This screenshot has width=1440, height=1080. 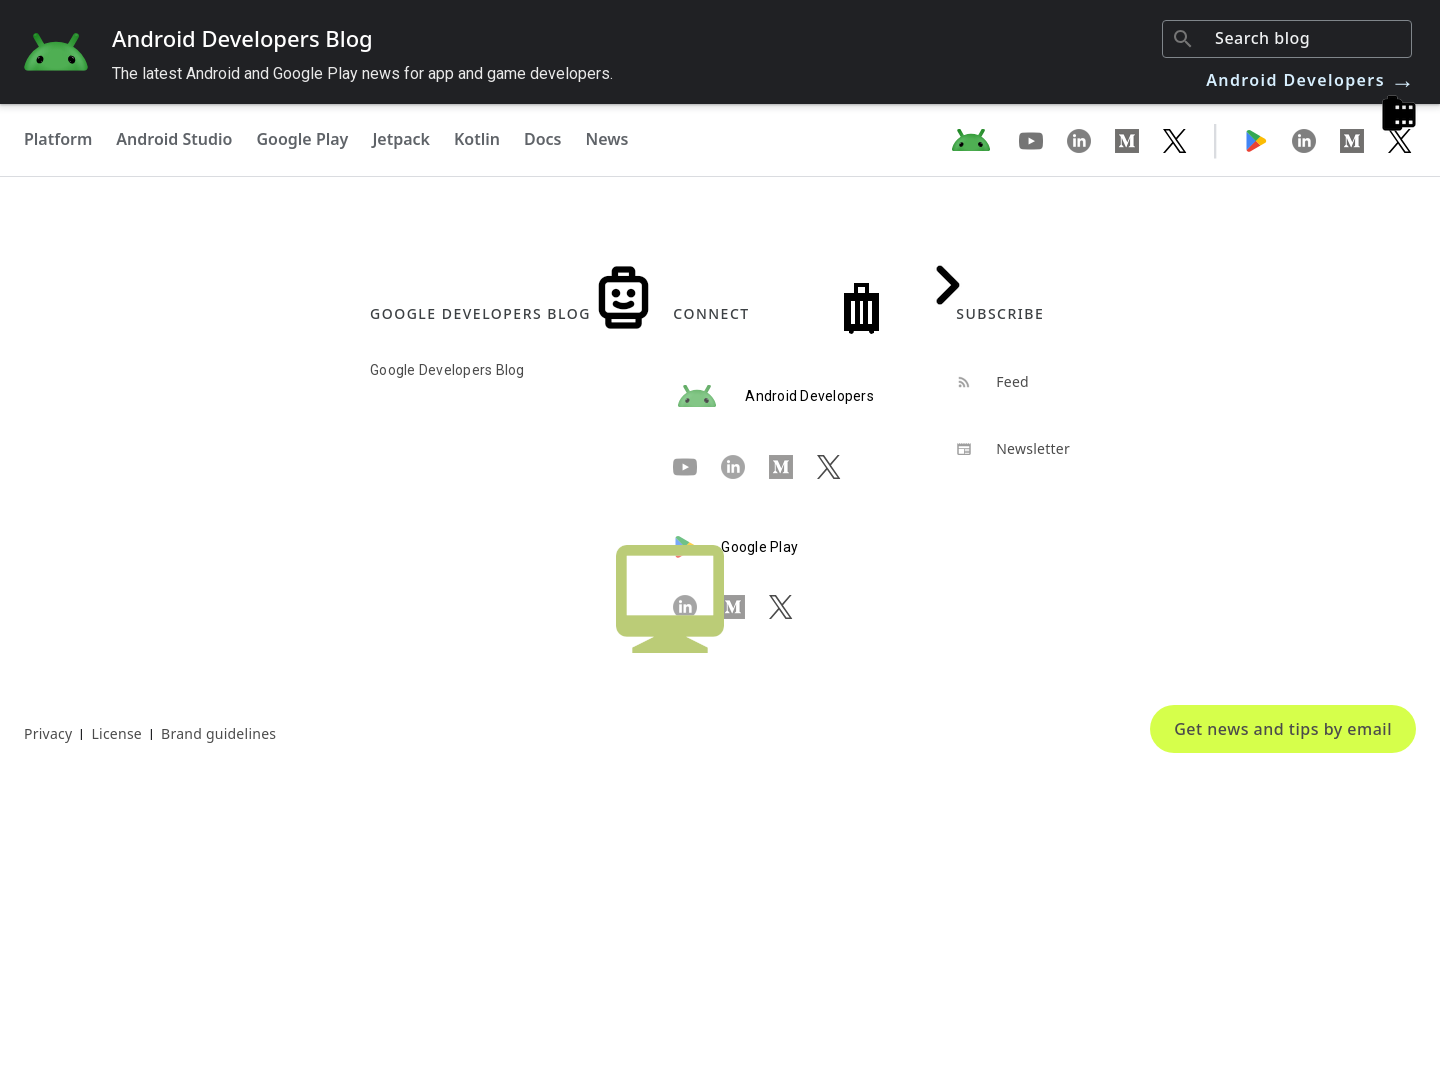 What do you see at coordinates (861, 308) in the screenshot?
I see `access travel or trip information` at bounding box center [861, 308].